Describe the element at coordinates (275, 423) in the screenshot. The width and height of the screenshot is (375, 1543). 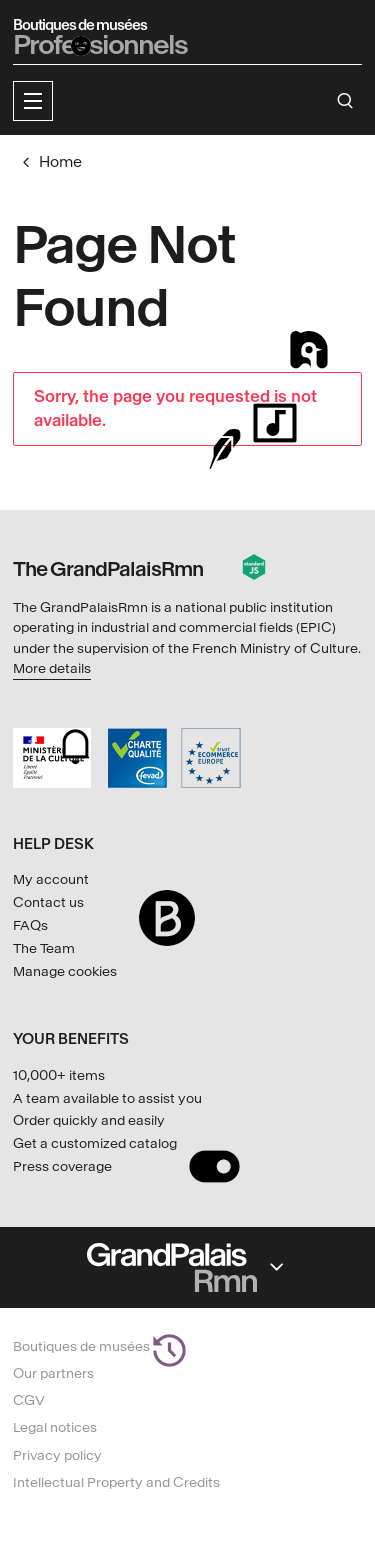
I see `open music video player` at that location.